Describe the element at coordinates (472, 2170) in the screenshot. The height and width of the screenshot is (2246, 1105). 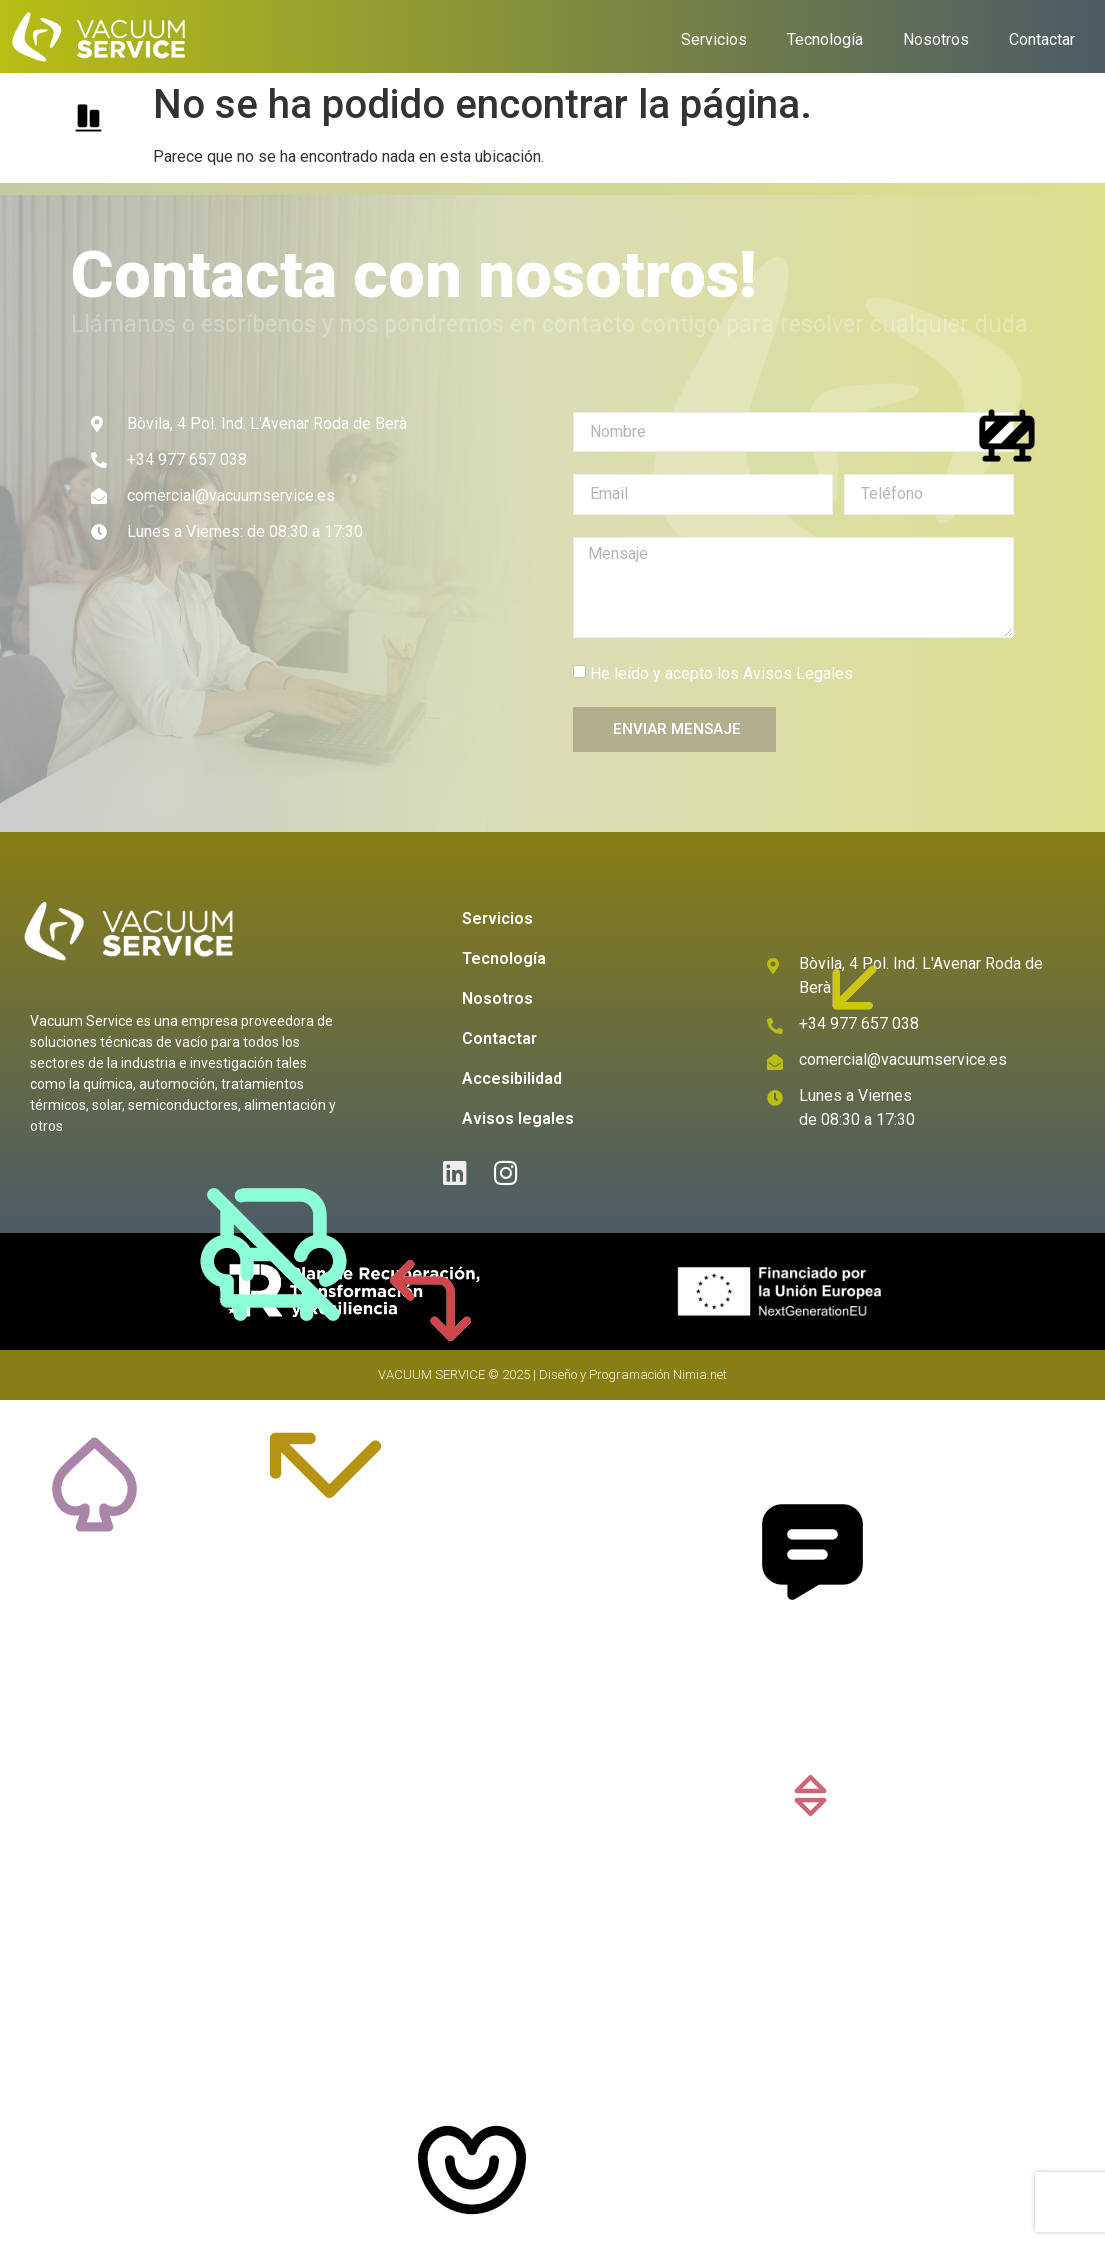
I see `open badoo dating app` at that location.